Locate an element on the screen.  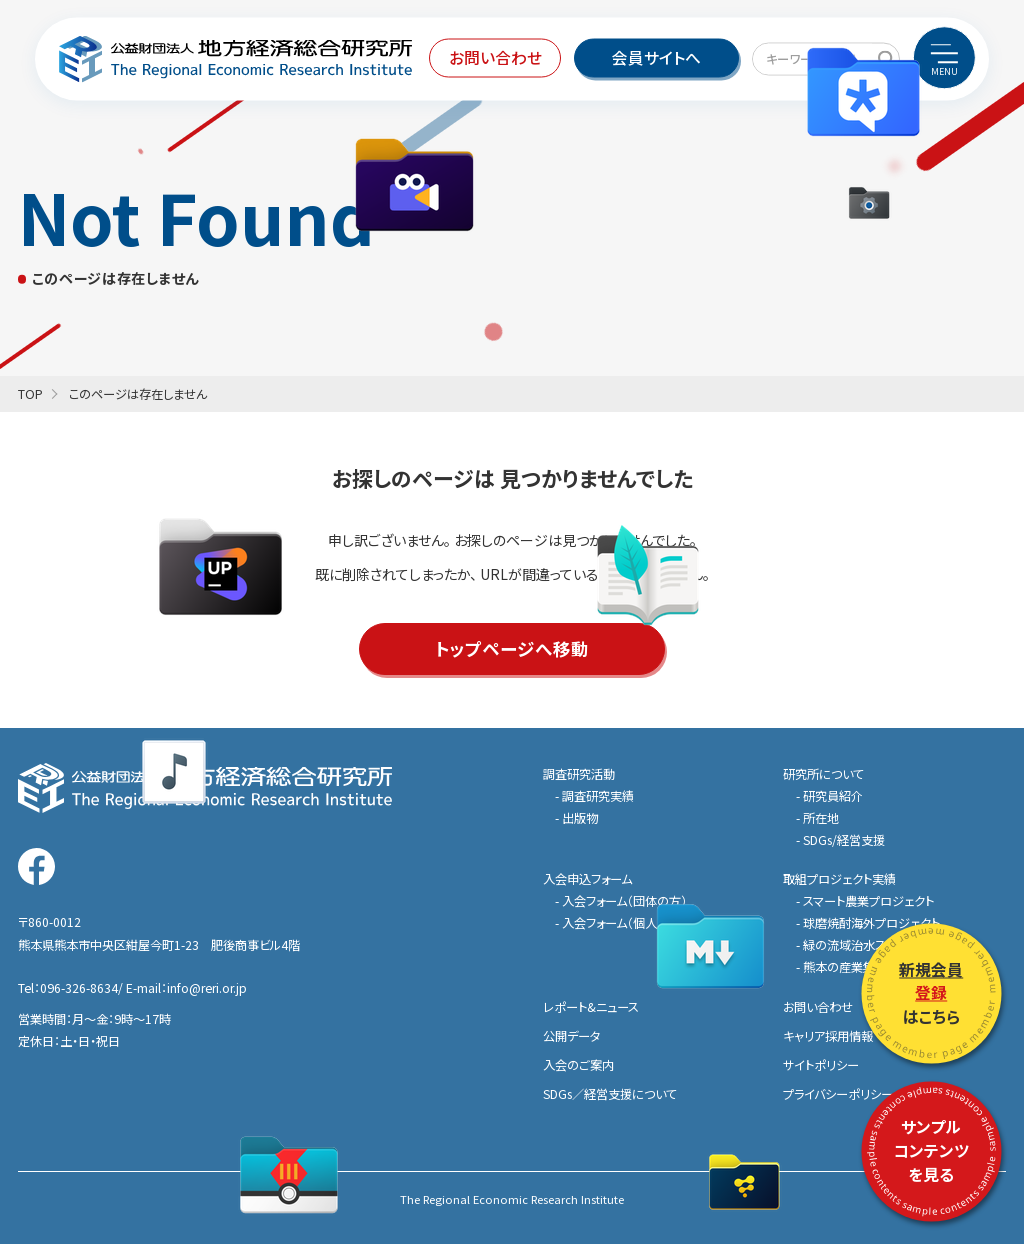
open wondershare anireel project folder is located at coordinates (414, 188).